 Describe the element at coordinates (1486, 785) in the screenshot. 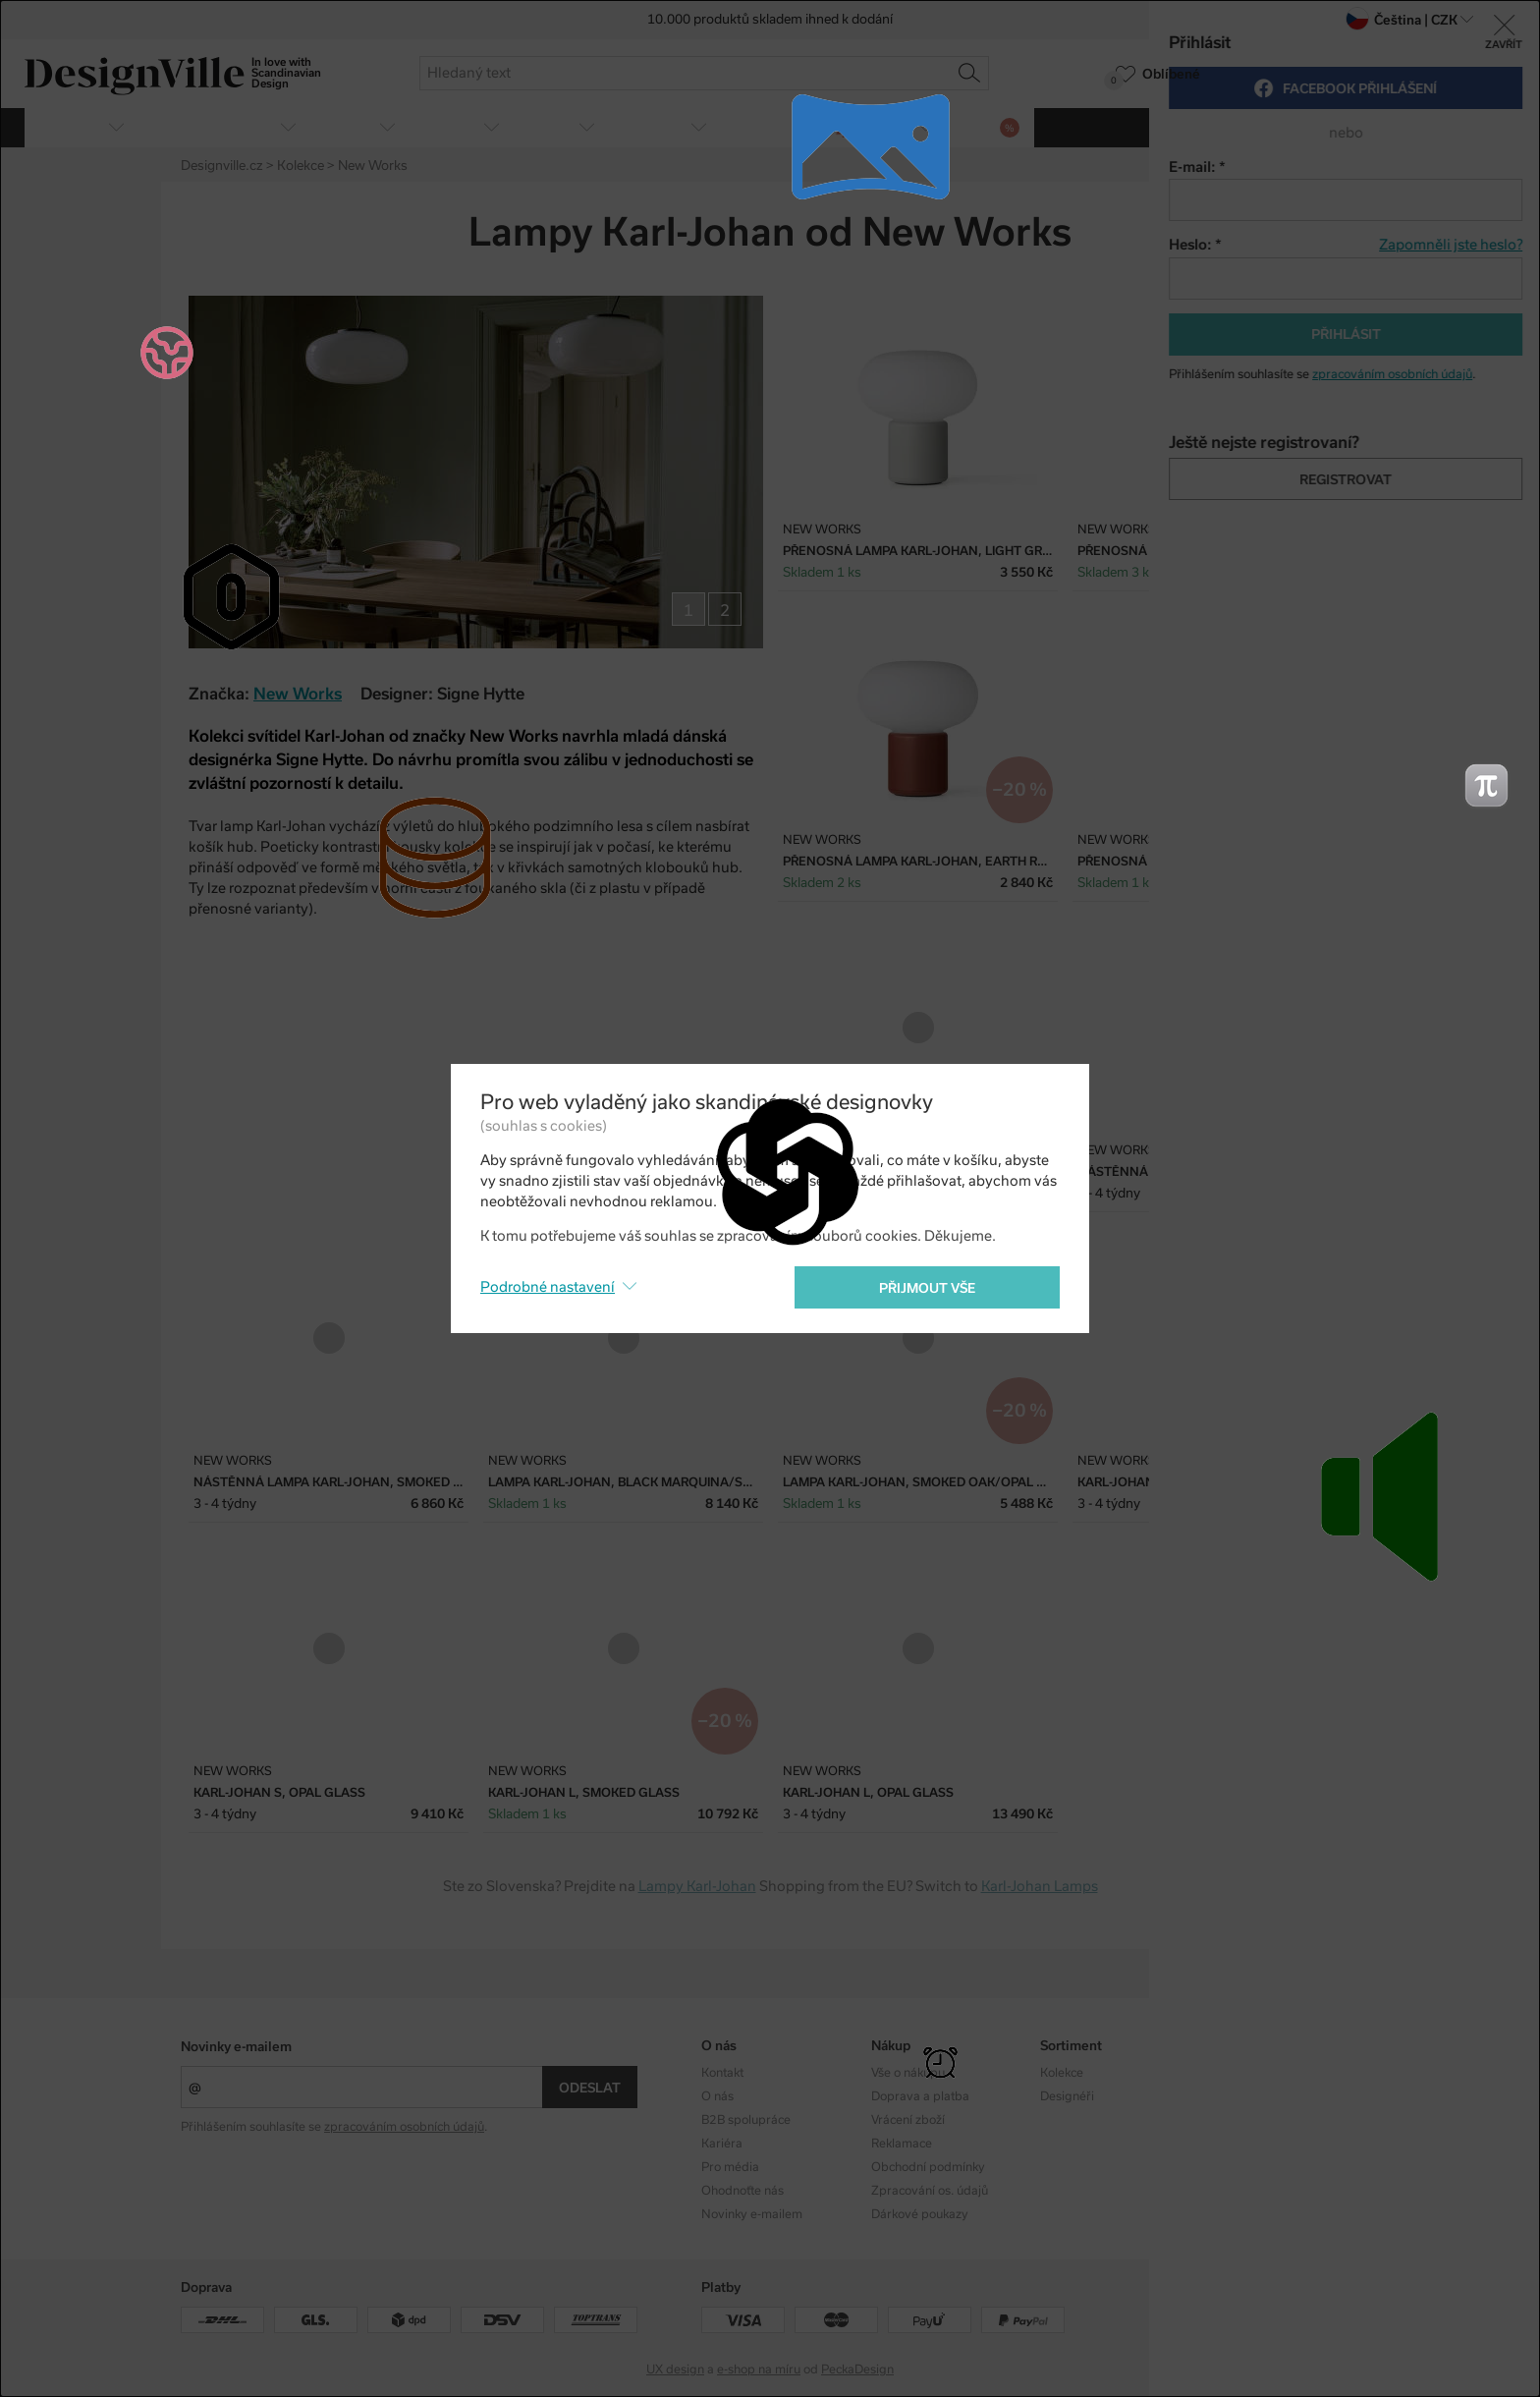

I see `open mathematics or calculator application` at that location.